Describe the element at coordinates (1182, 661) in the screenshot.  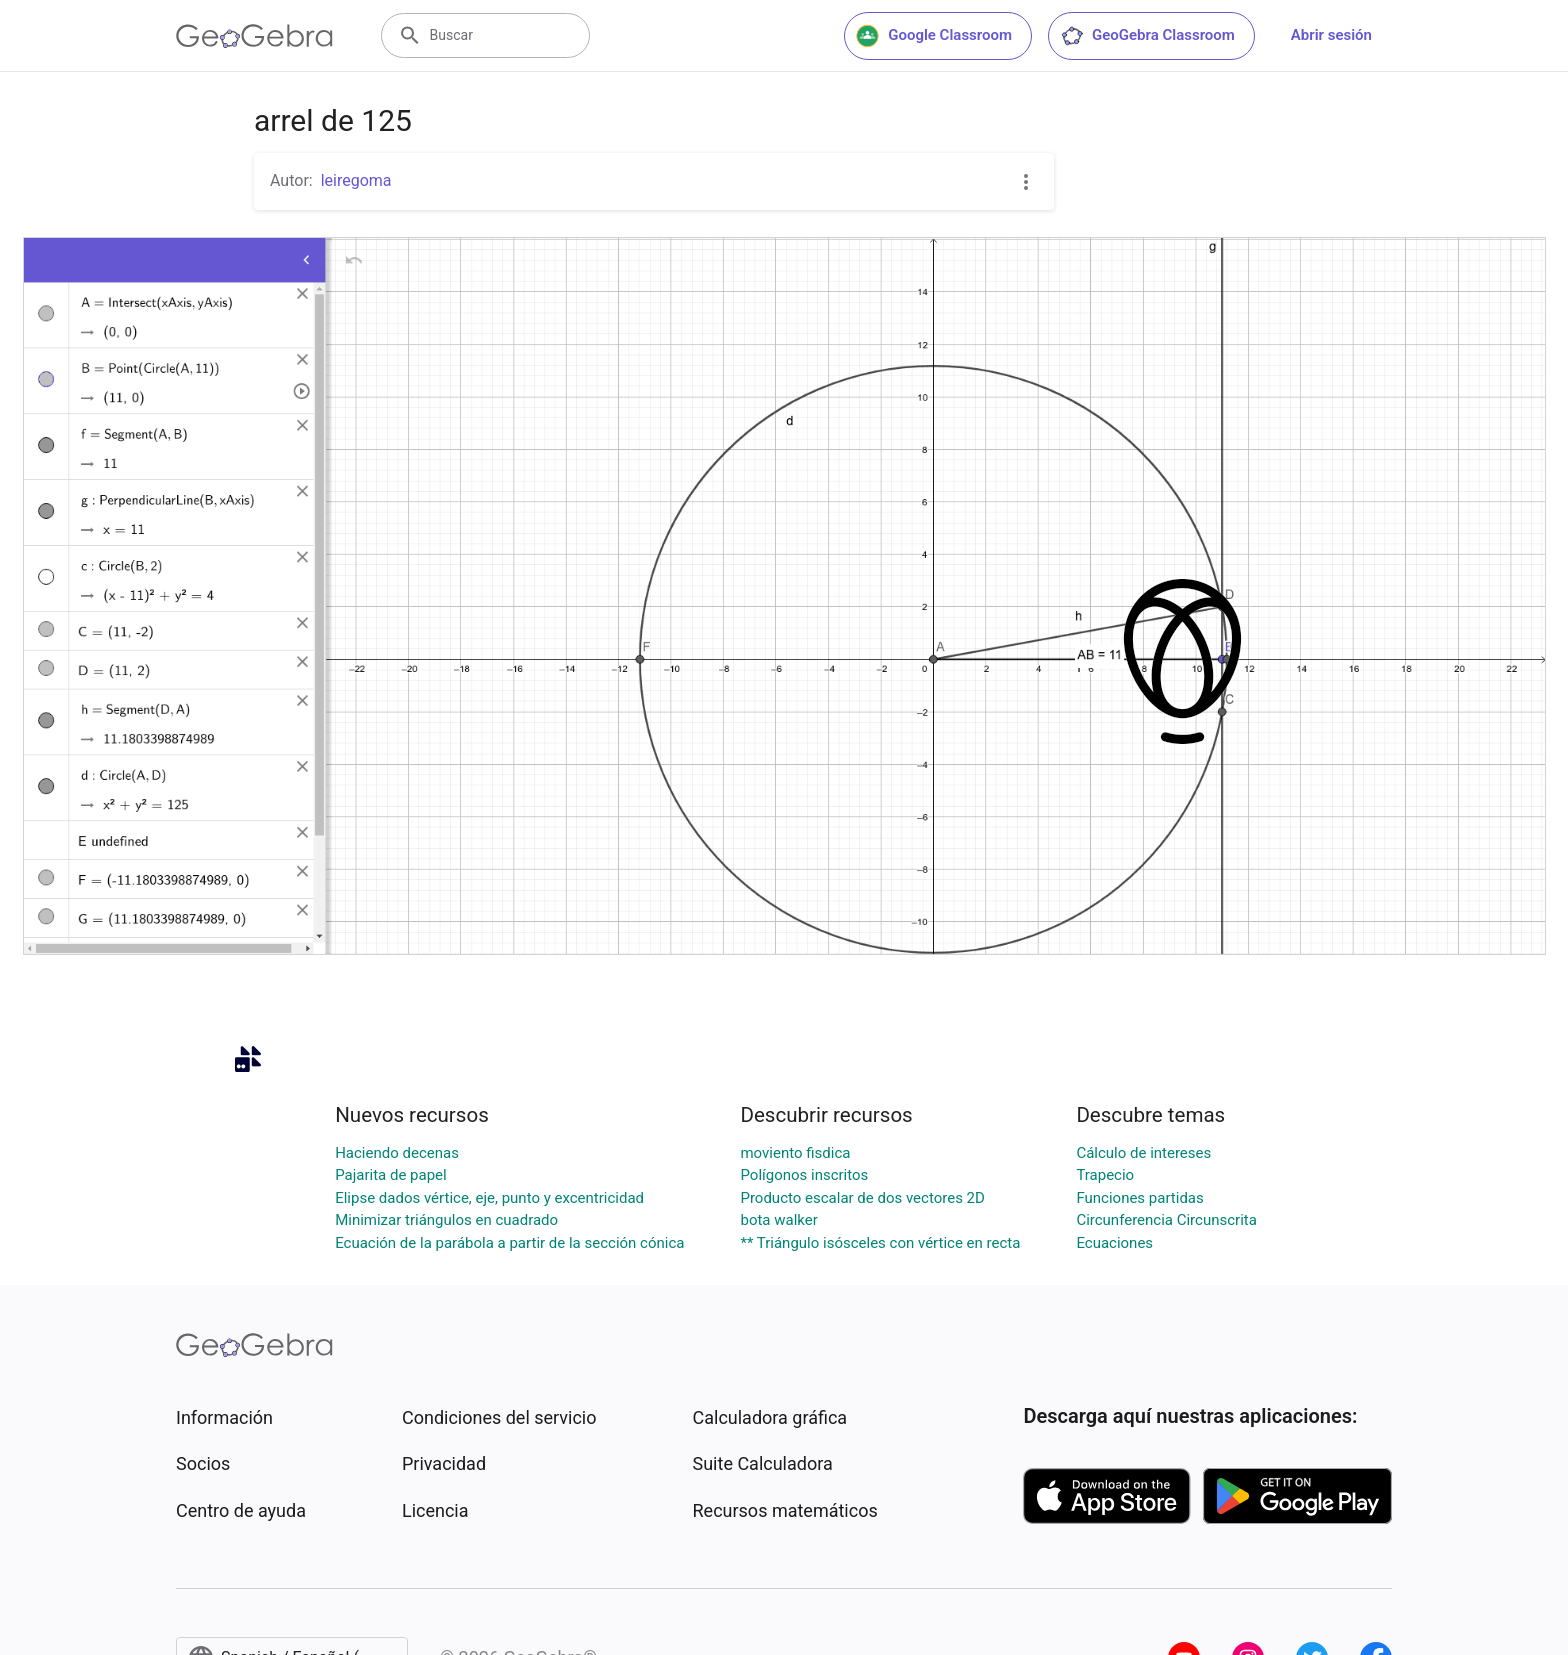
I see `open the Uphold app` at that location.